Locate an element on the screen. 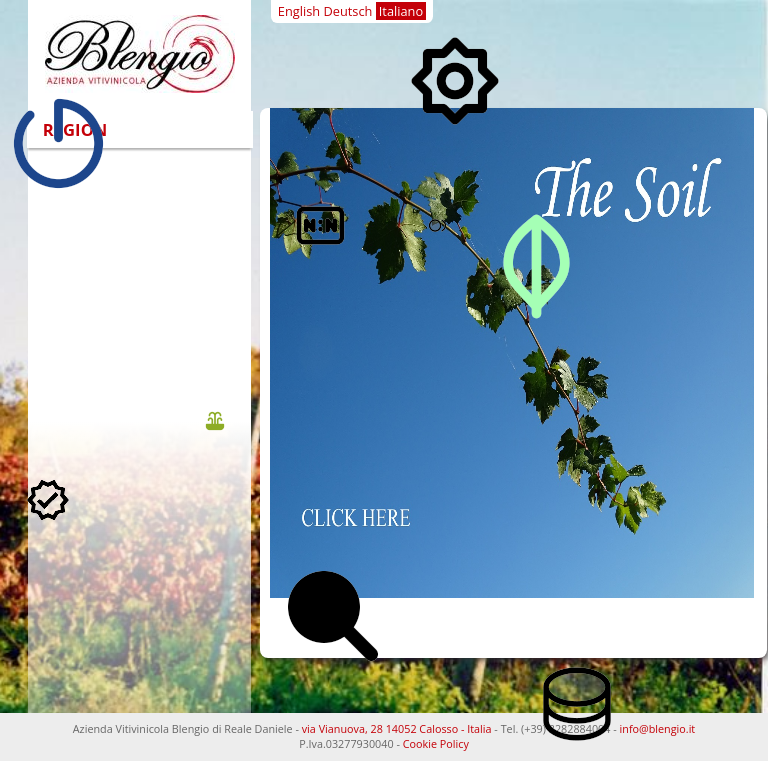 This screenshot has width=768, height=761. indicates active recording or live broadcast is located at coordinates (437, 225).